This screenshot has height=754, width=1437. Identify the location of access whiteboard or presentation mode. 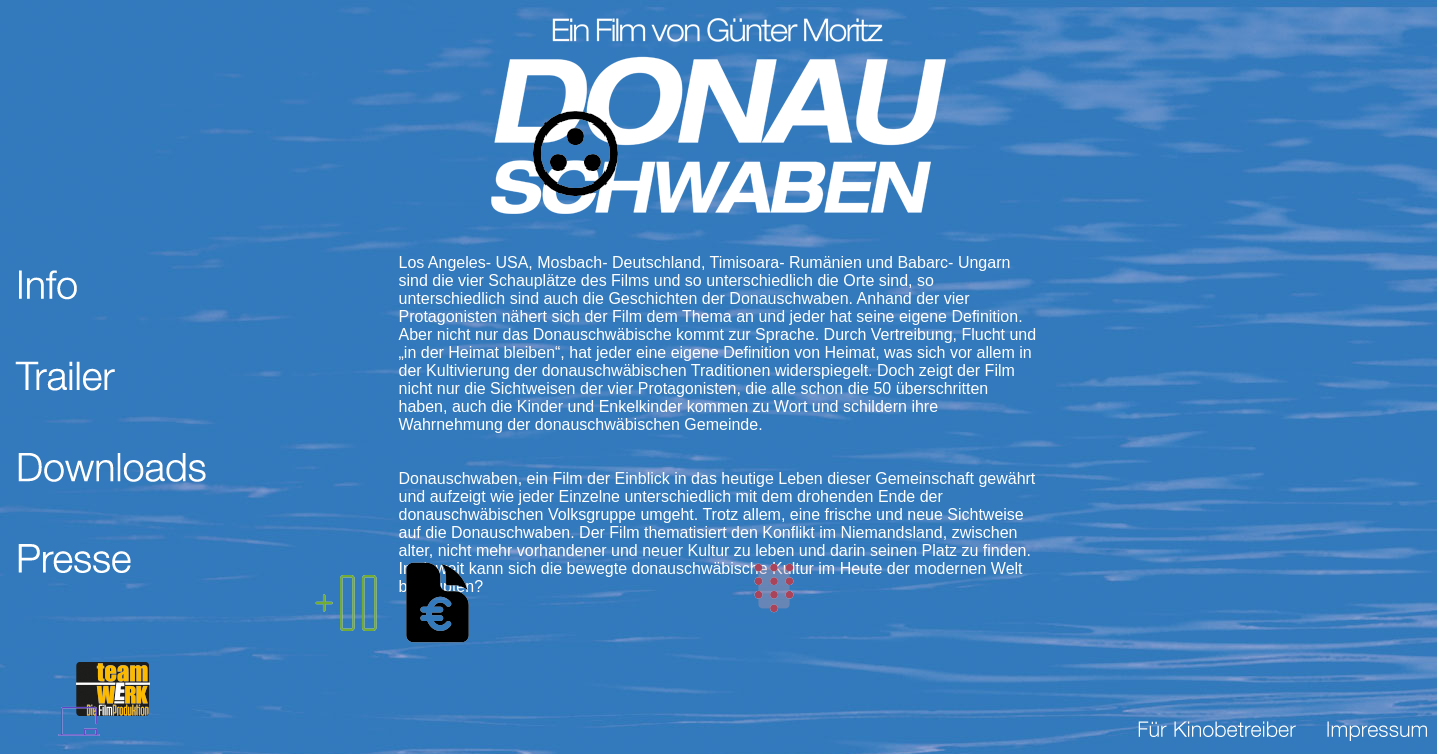
(79, 722).